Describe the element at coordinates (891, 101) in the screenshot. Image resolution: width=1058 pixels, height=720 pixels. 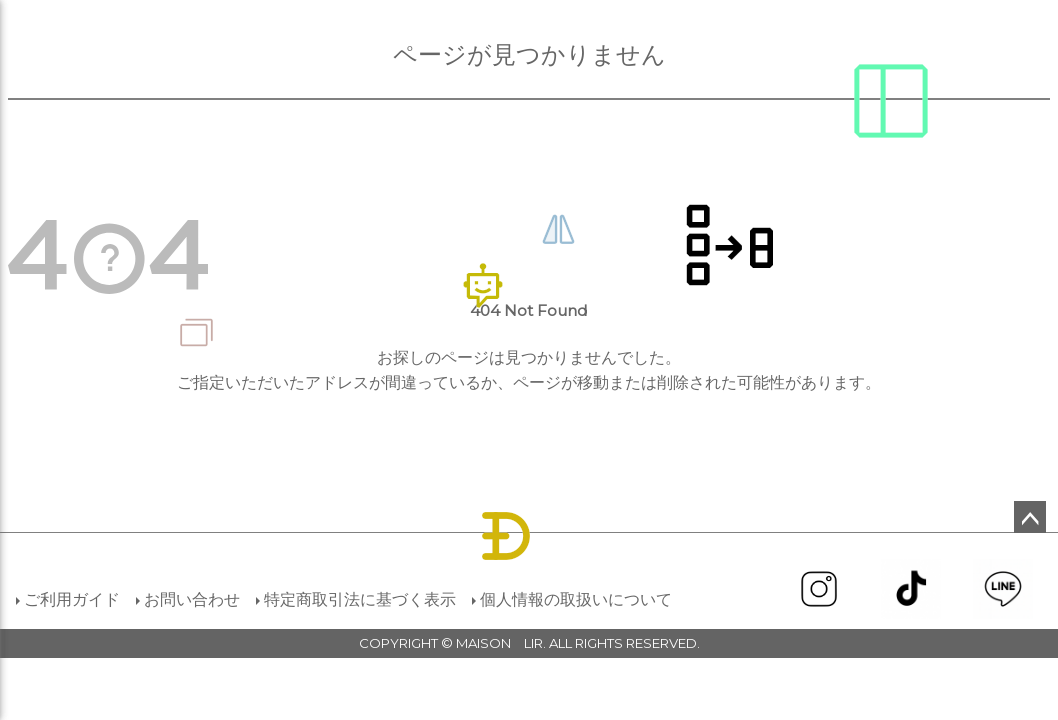
I see `hide the left sidebar panel` at that location.